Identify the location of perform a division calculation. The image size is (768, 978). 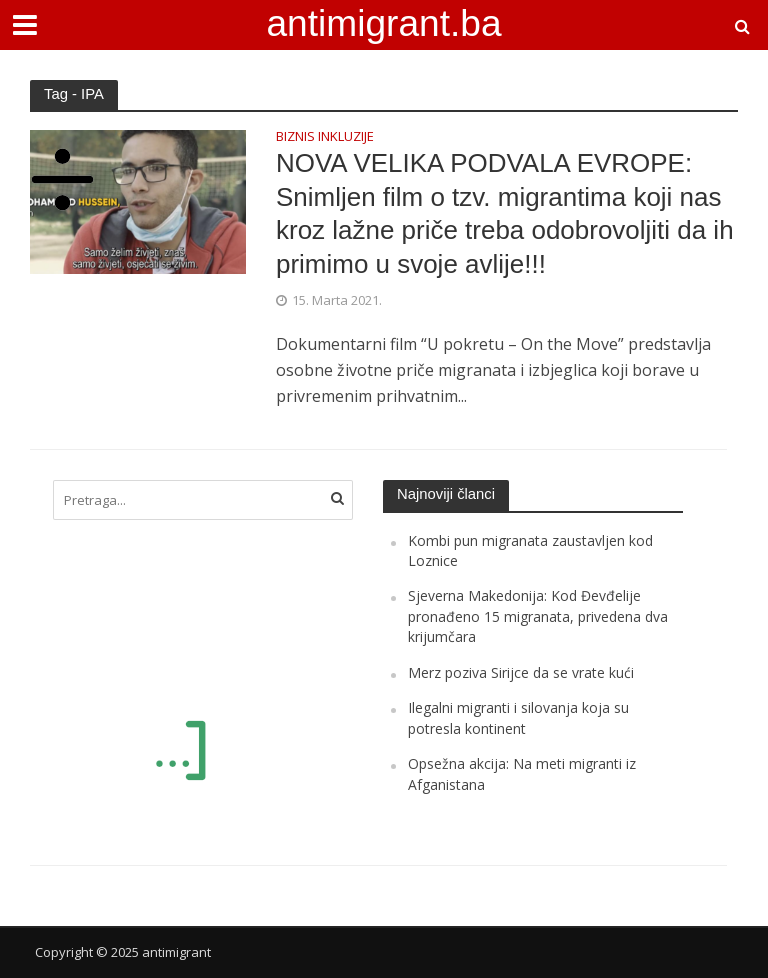
(62, 179).